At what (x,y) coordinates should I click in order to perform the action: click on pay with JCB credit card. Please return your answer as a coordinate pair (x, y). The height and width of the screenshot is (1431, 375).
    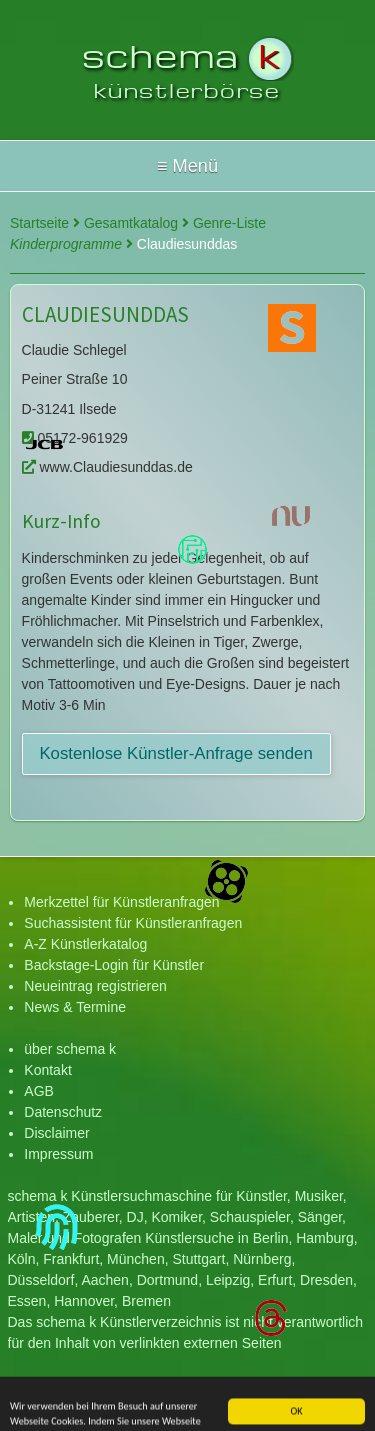
    Looking at the image, I should click on (44, 444).